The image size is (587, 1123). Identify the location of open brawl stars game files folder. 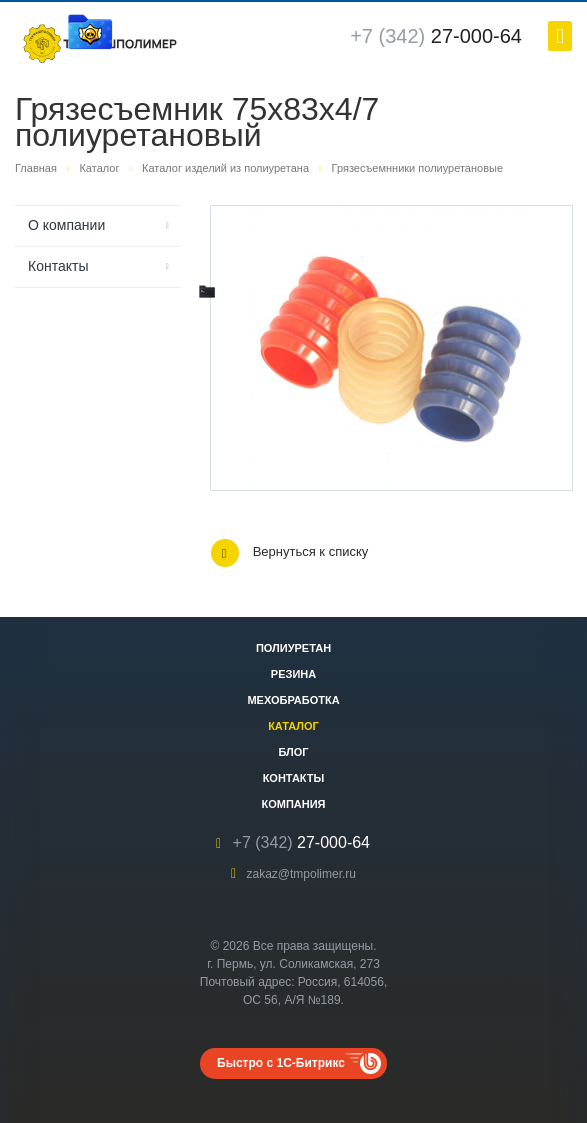
(90, 33).